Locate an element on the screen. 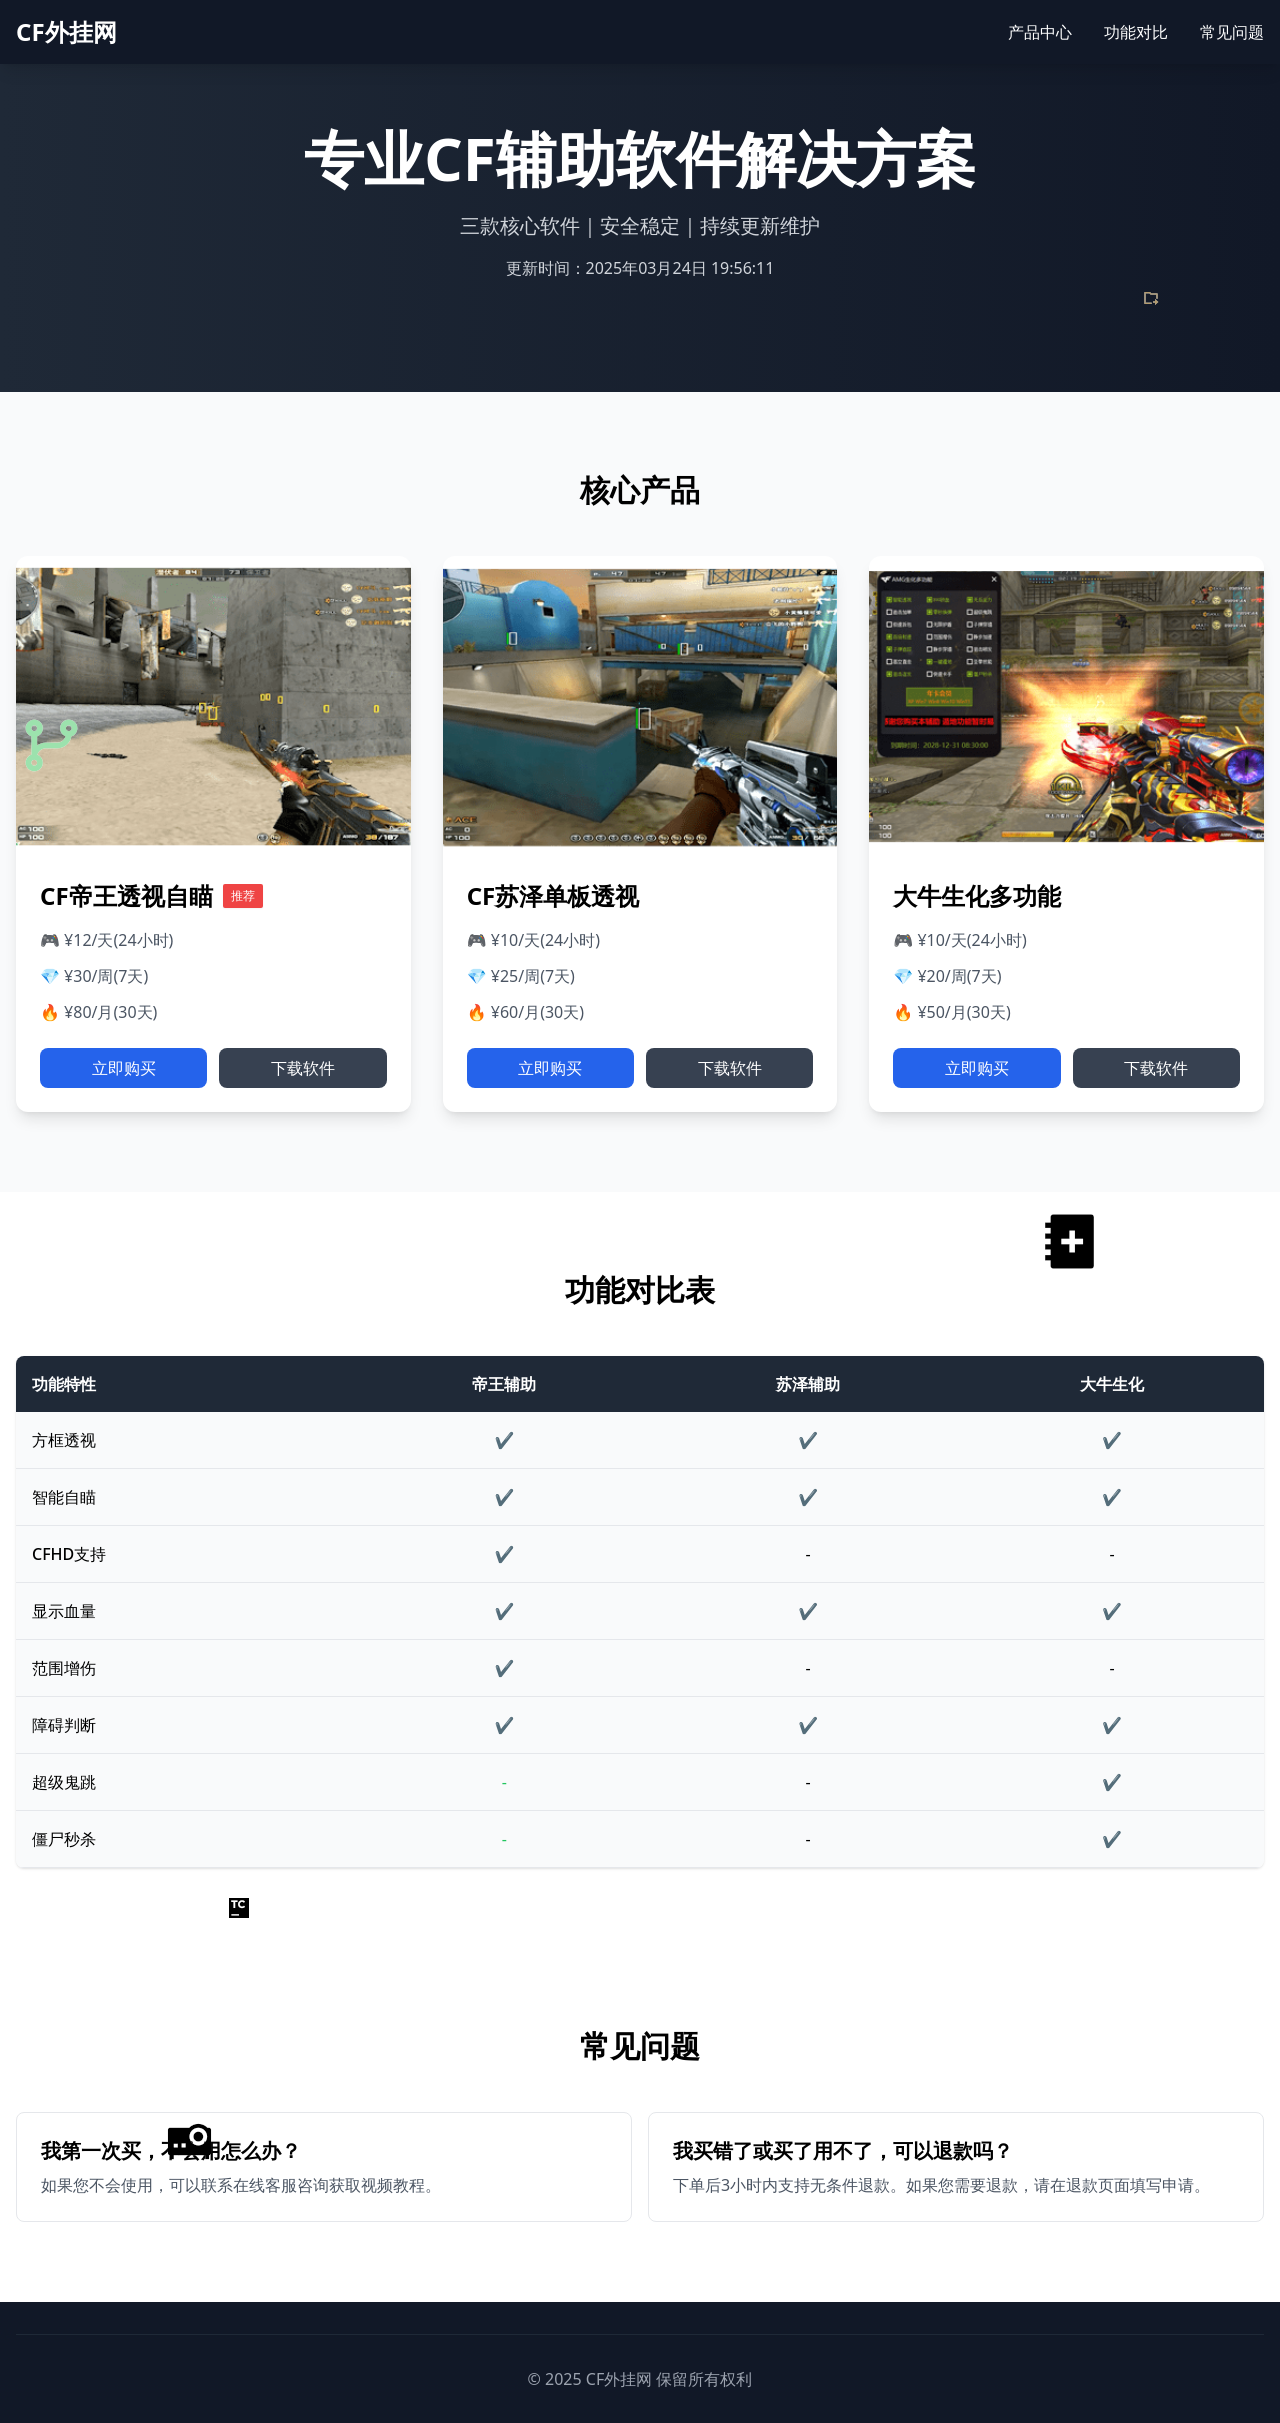 The width and height of the screenshot is (1280, 2423). share a folder with others is located at coordinates (1151, 298).